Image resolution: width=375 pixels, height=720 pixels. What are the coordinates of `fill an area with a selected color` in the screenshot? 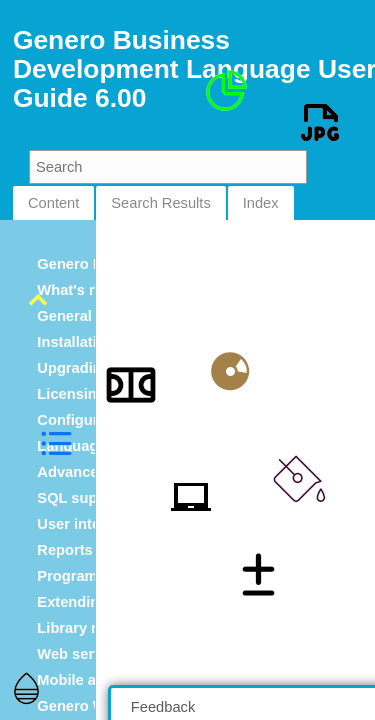 It's located at (298, 480).